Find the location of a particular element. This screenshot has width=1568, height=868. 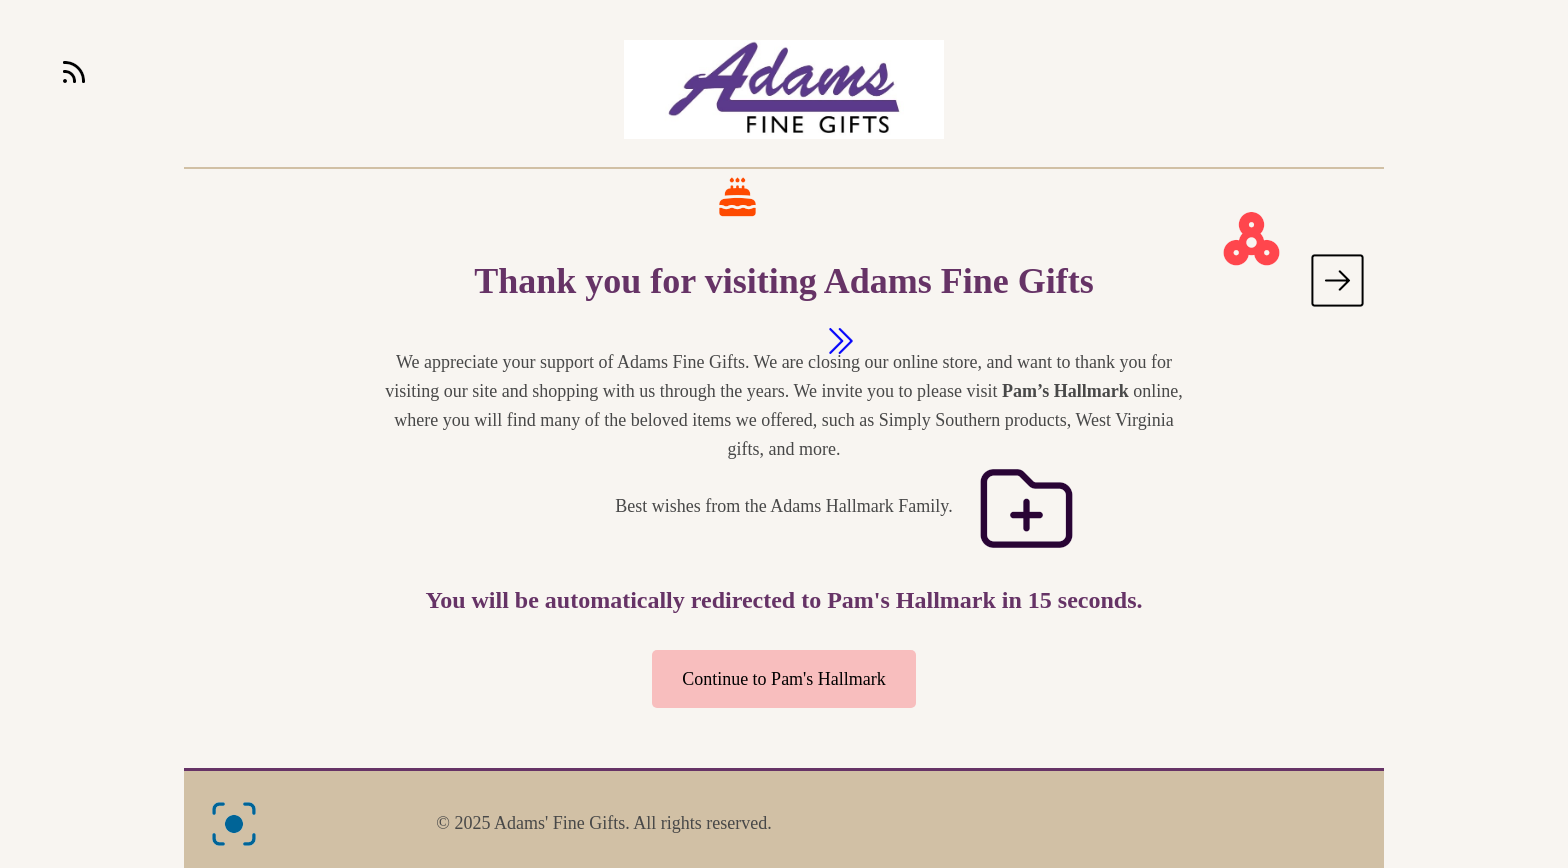

subscribe to RSS feed is located at coordinates (74, 72).